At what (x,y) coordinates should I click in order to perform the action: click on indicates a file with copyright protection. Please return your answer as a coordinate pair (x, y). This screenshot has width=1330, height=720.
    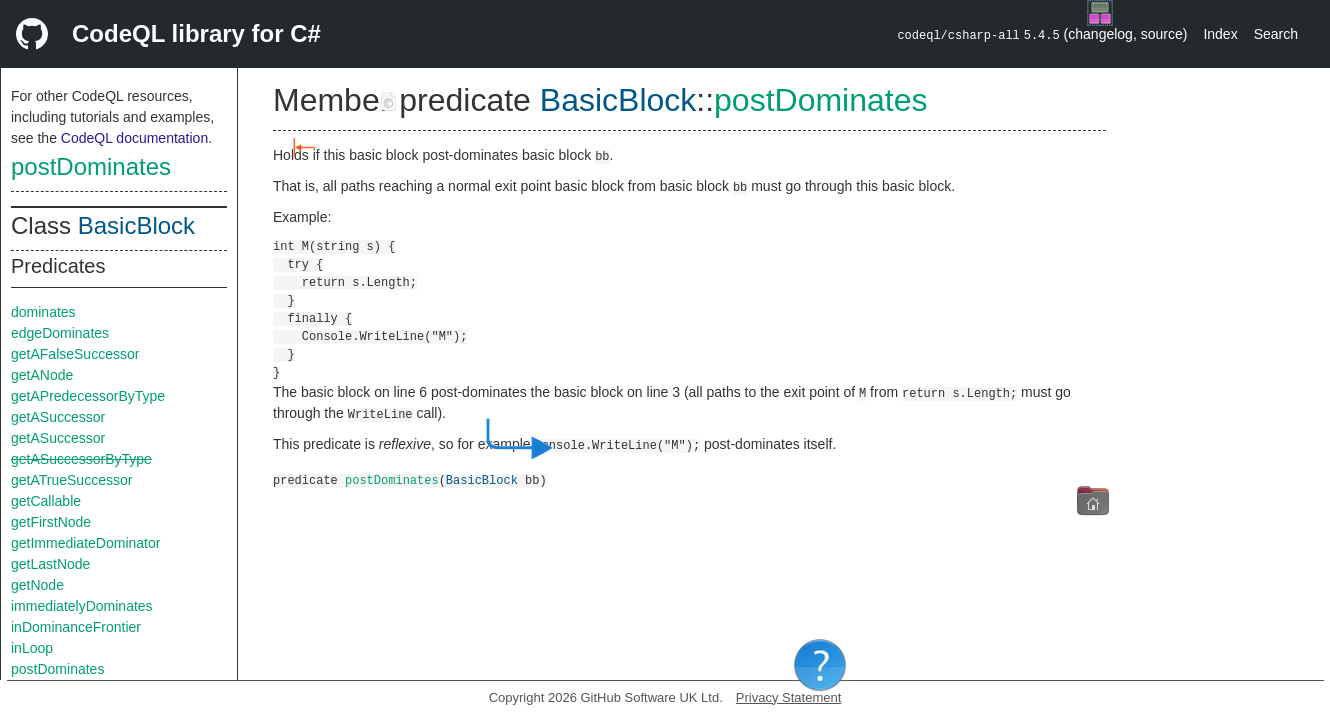
    Looking at the image, I should click on (388, 101).